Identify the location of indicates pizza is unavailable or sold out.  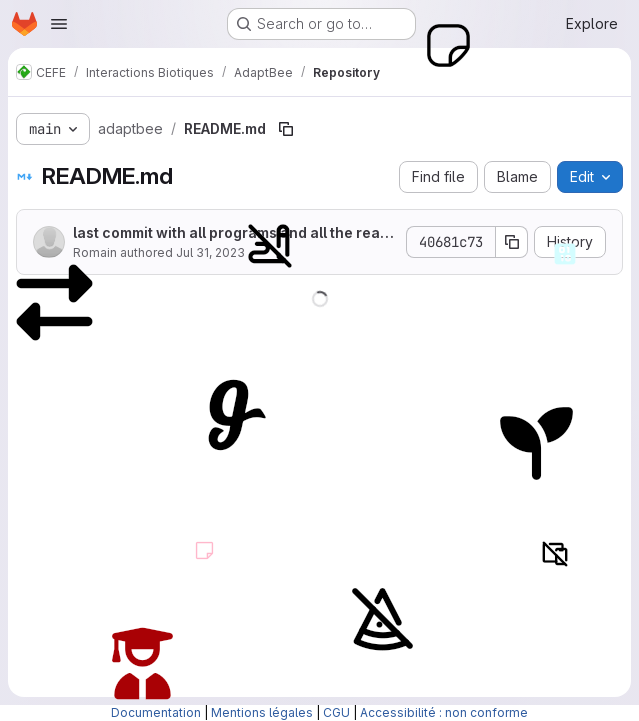
(382, 618).